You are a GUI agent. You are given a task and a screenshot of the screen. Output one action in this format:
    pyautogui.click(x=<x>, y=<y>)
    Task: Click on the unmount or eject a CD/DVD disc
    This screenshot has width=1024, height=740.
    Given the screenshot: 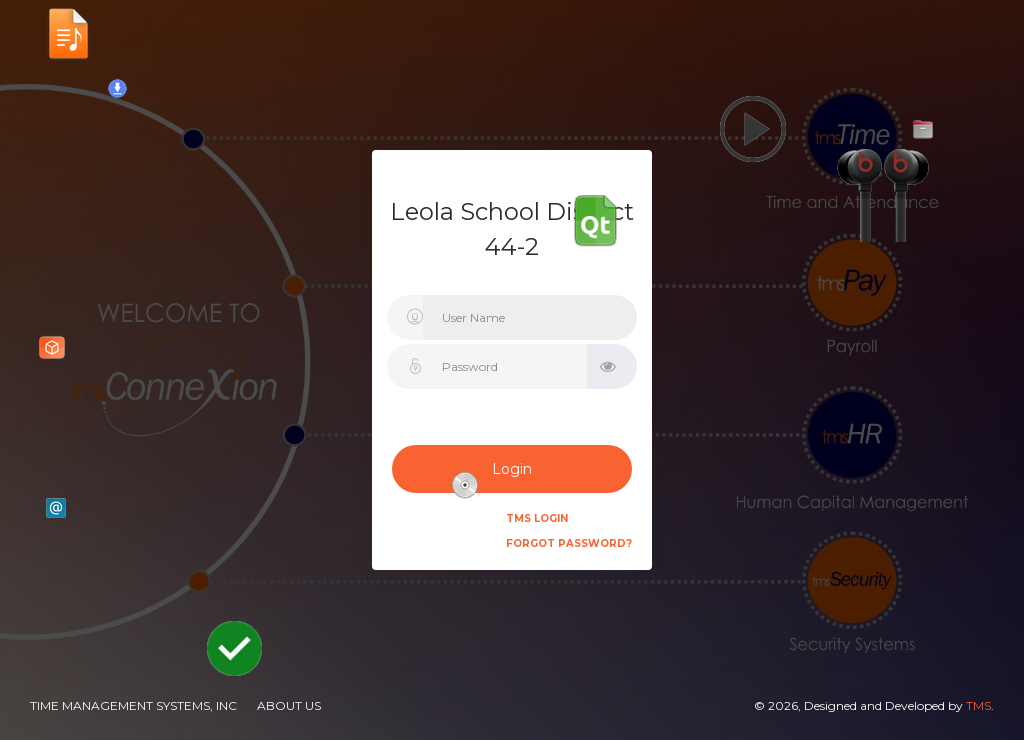 What is the action you would take?
    pyautogui.click(x=465, y=485)
    